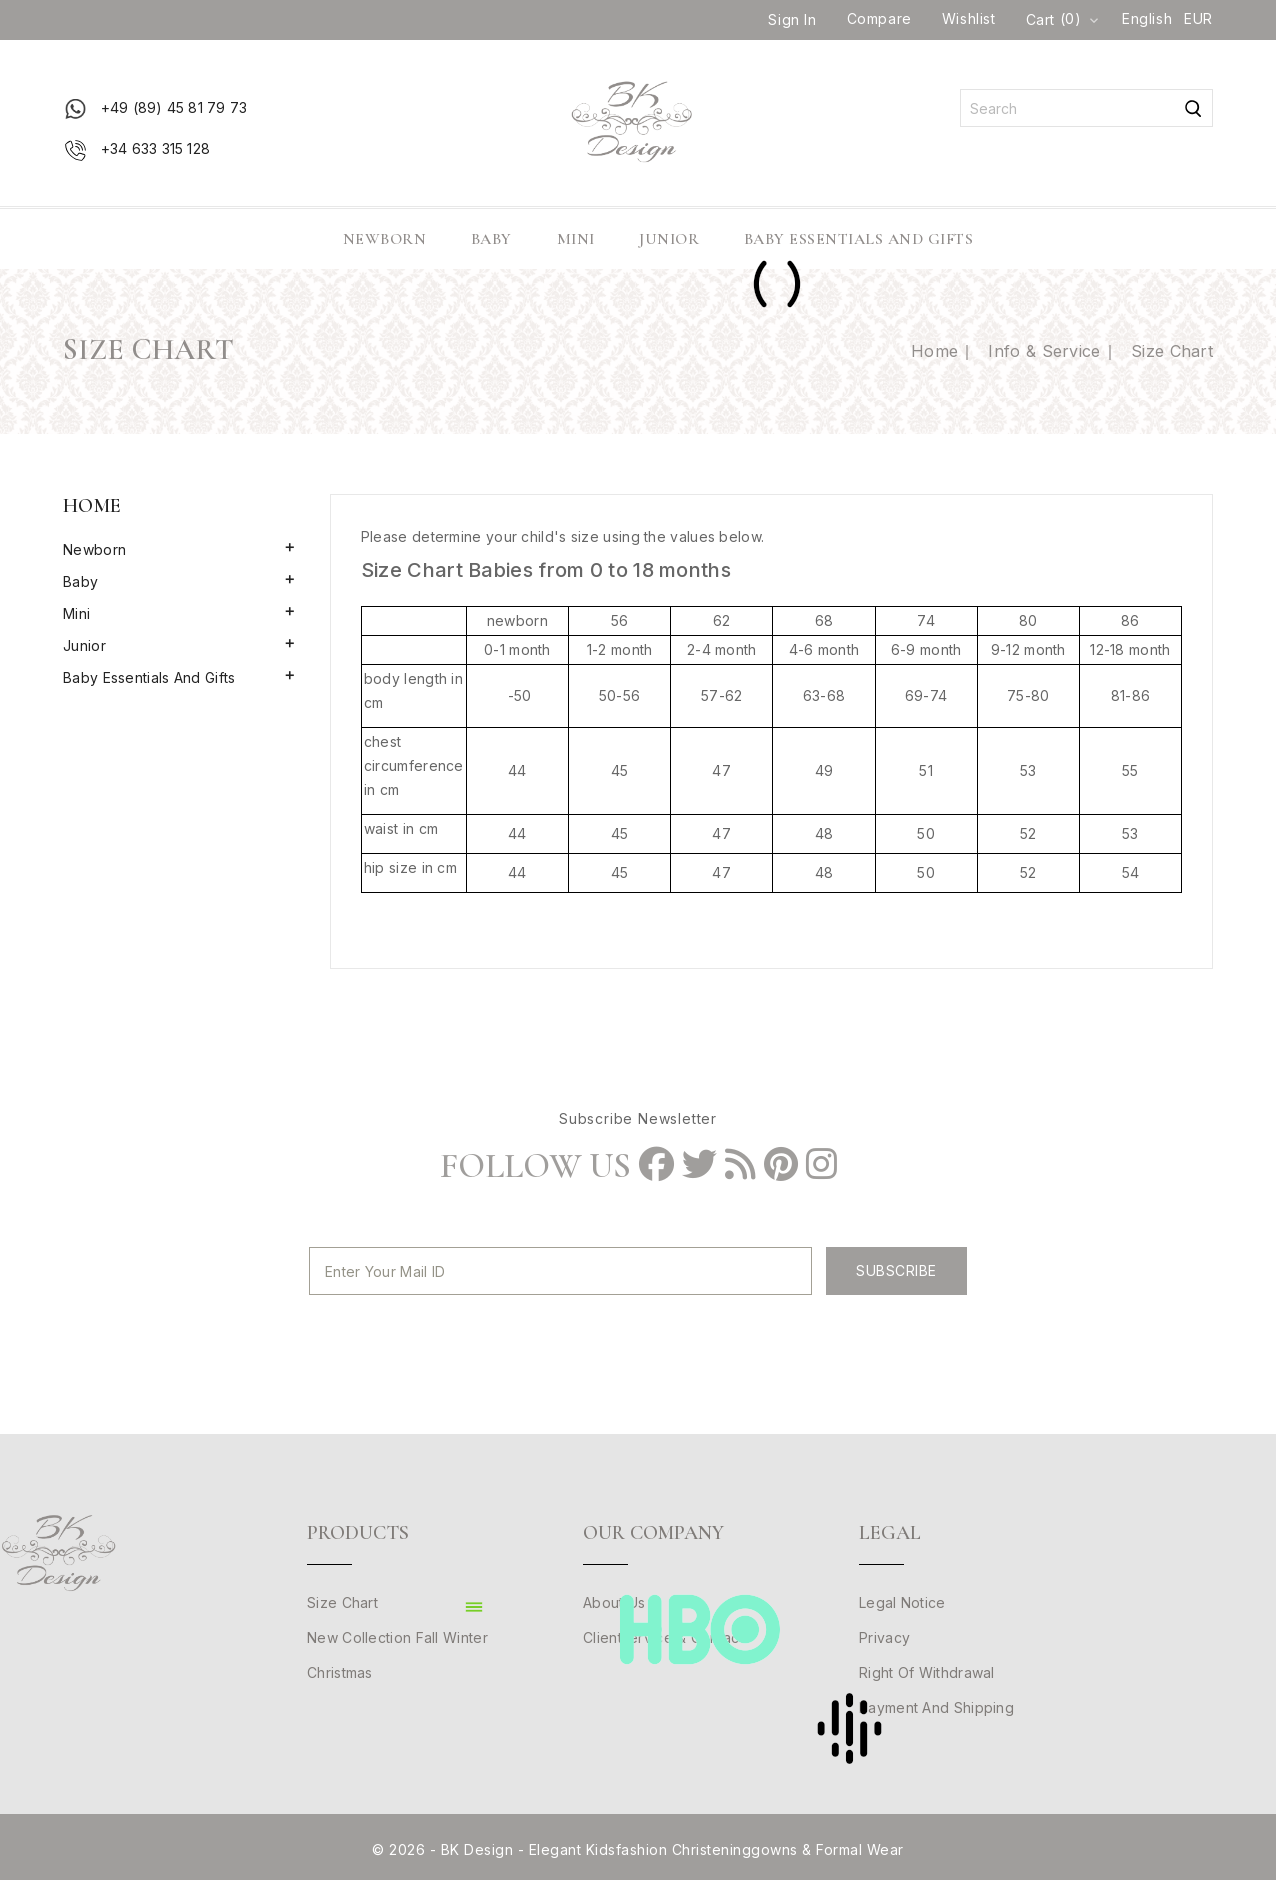 Image resolution: width=1276 pixels, height=1880 pixels. I want to click on open Google Podcasts, so click(849, 1728).